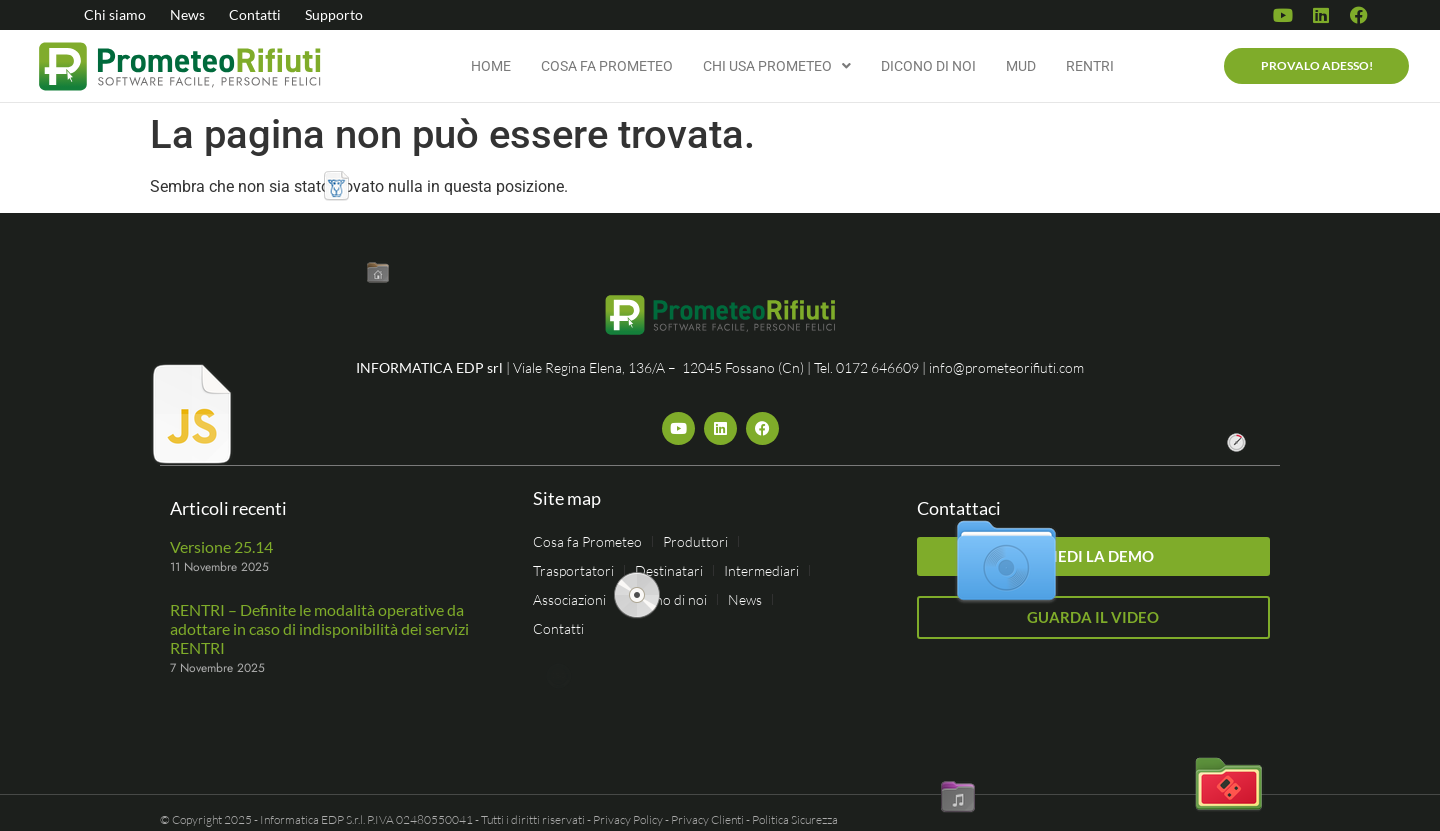 The height and width of the screenshot is (831, 1440). What do you see at coordinates (1006, 560) in the screenshot?
I see `open your recordings folder` at bounding box center [1006, 560].